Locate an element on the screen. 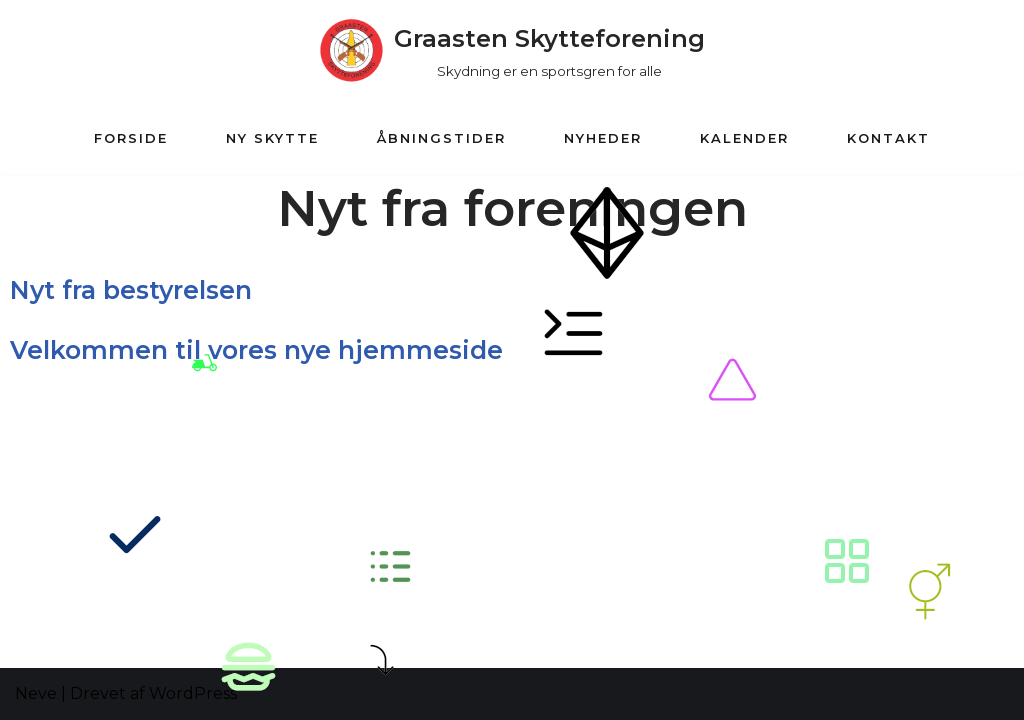 This screenshot has height=720, width=1024. redirect content or flow downward is located at coordinates (382, 660).